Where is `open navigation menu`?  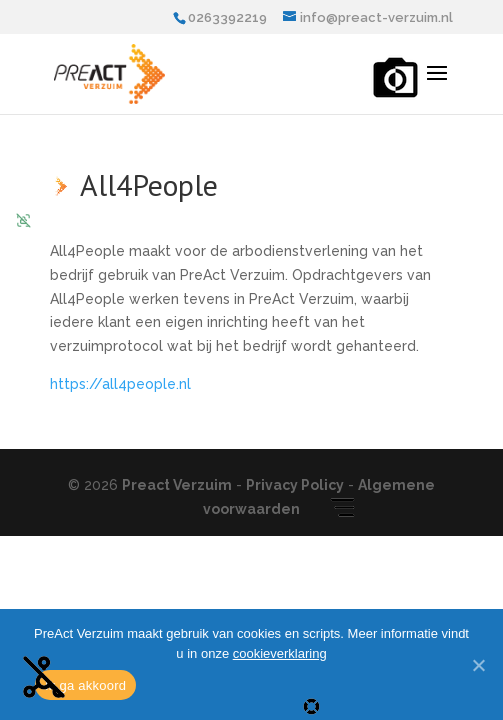
open navigation menu is located at coordinates (342, 507).